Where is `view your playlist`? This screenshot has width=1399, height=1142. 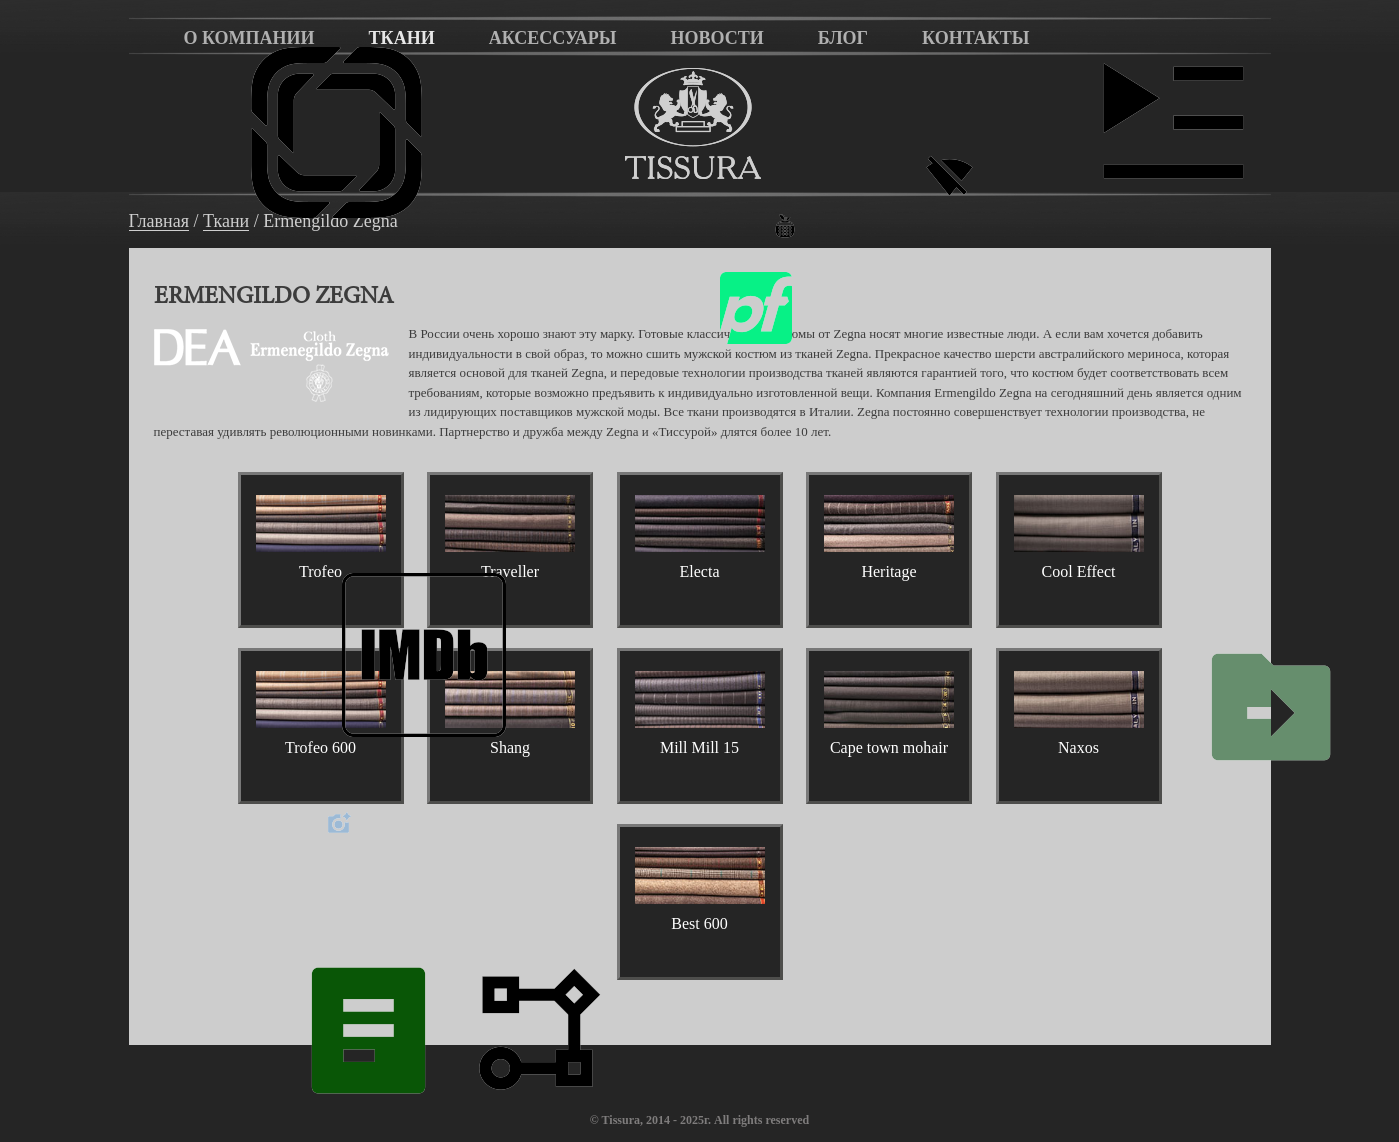
view your playlist is located at coordinates (1173, 122).